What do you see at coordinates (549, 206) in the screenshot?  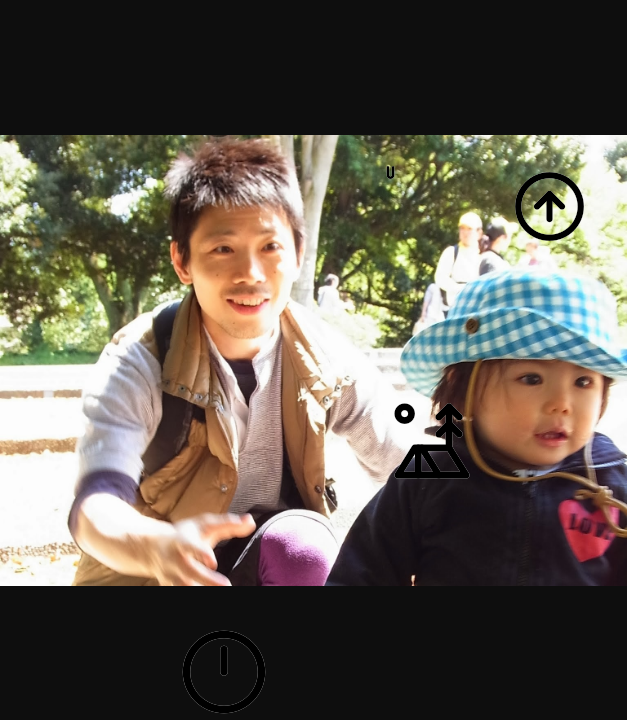 I see `scroll to top of page` at bounding box center [549, 206].